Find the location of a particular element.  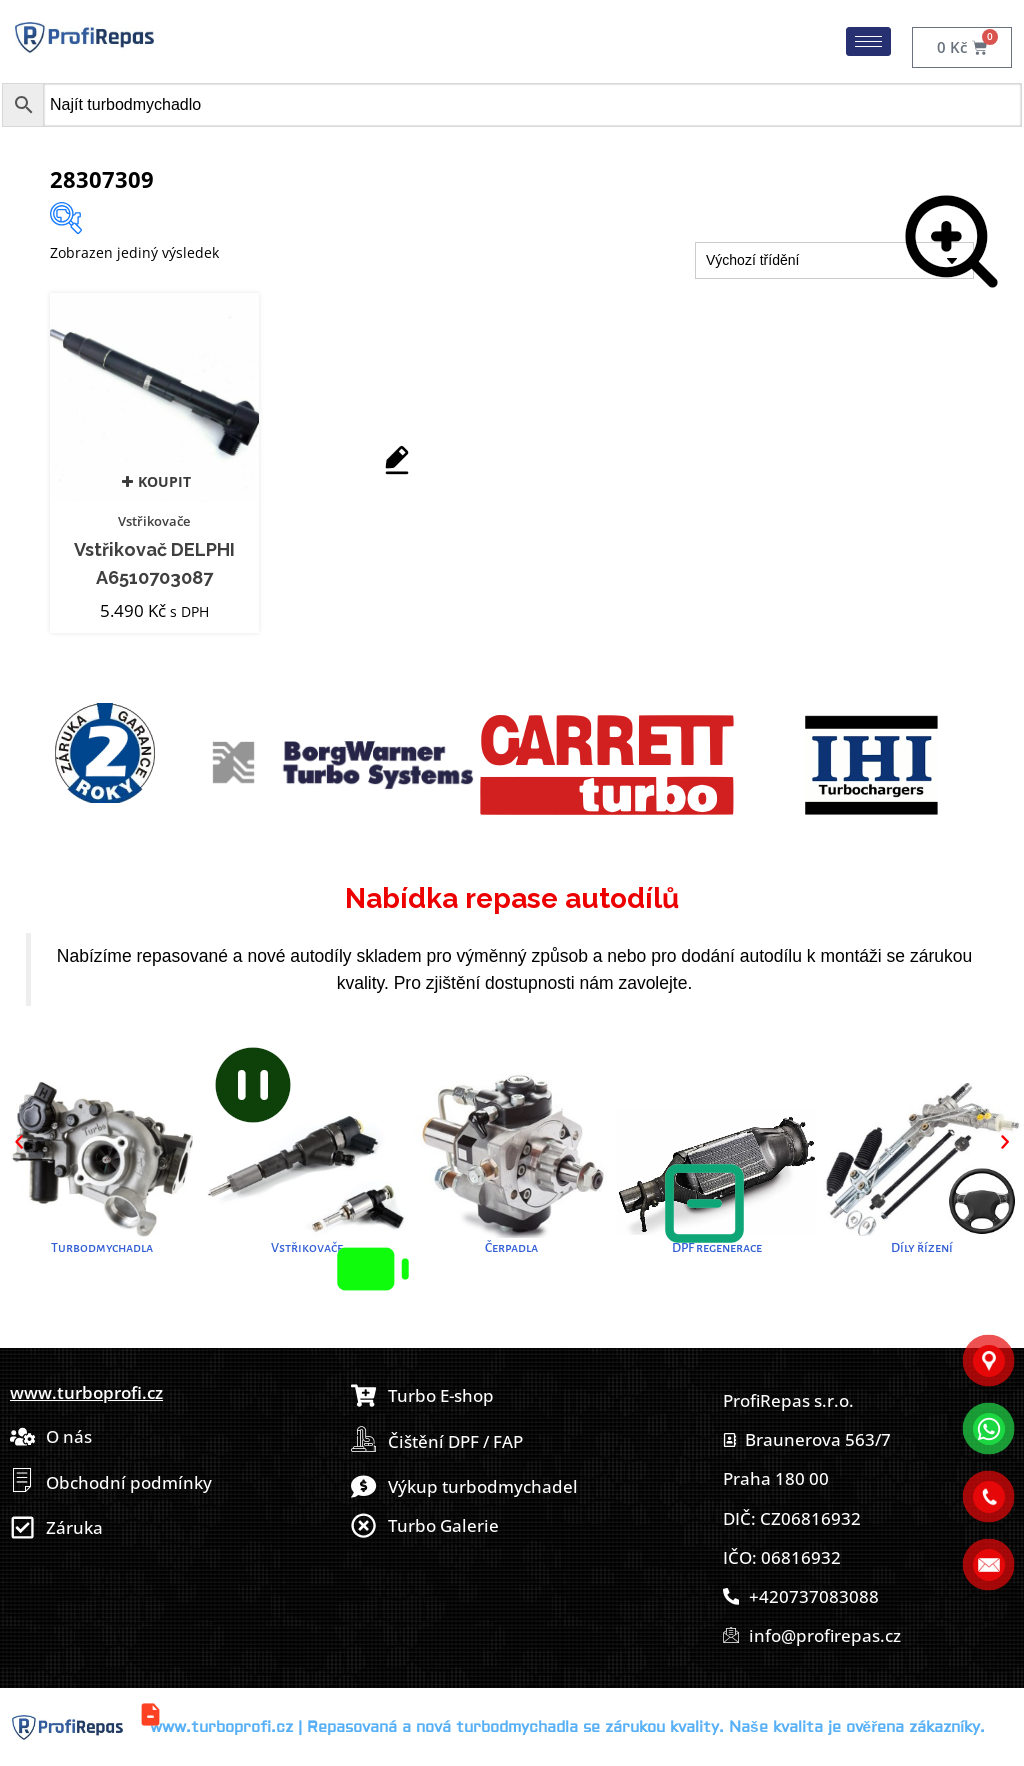

edit content or text is located at coordinates (397, 460).